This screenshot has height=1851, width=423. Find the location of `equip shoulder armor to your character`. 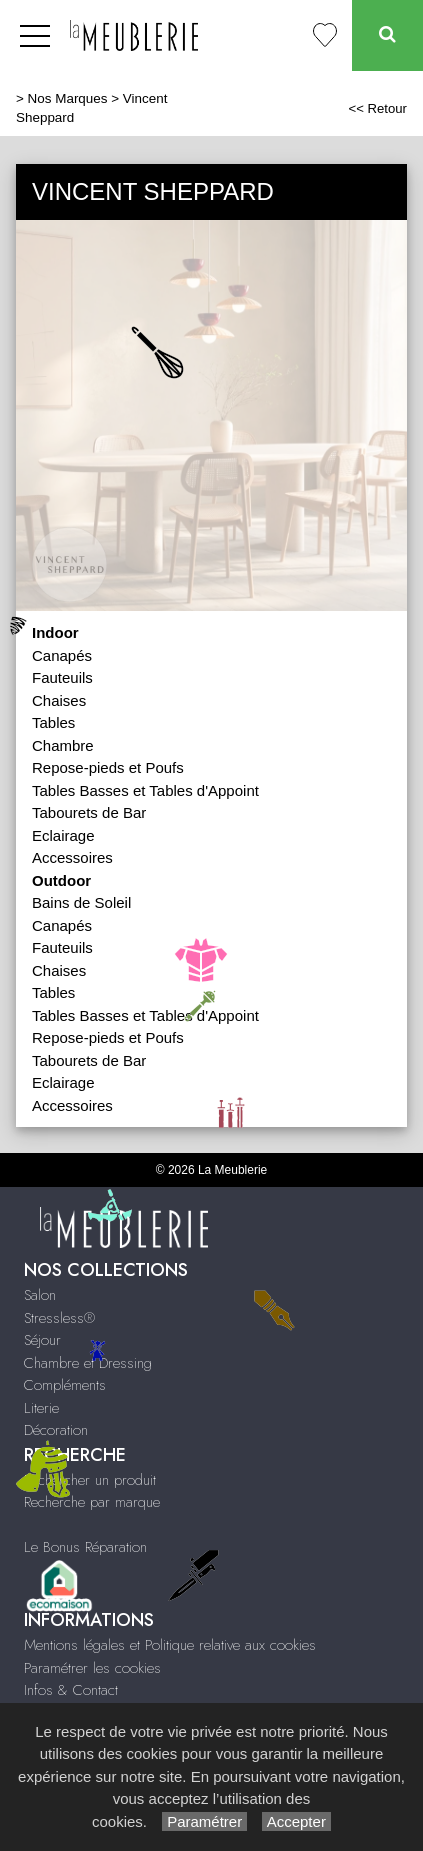

equip shoulder armor to your character is located at coordinates (201, 960).